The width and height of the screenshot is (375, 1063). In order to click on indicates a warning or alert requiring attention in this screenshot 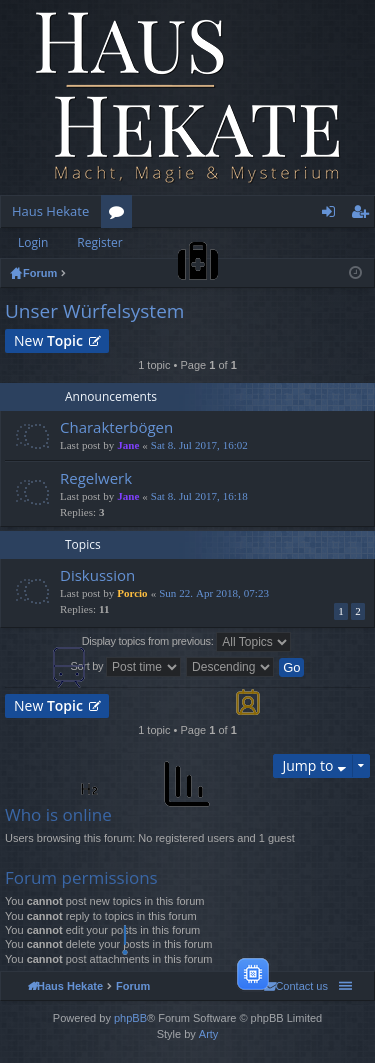, I will do `click(125, 940)`.